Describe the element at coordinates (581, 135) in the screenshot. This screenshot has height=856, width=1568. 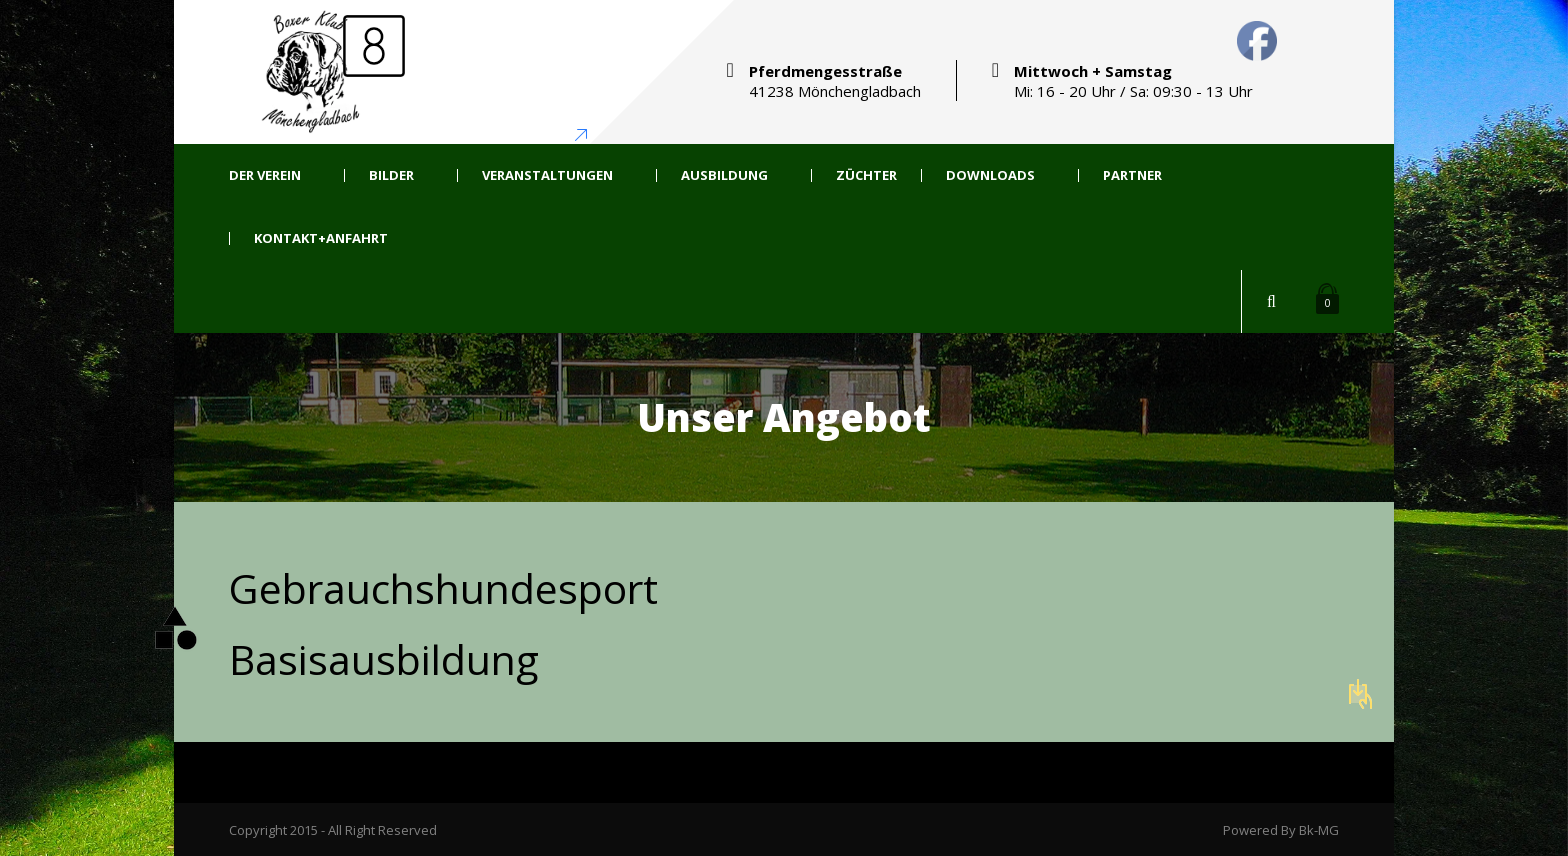
I see `open link in new tab or window` at that location.